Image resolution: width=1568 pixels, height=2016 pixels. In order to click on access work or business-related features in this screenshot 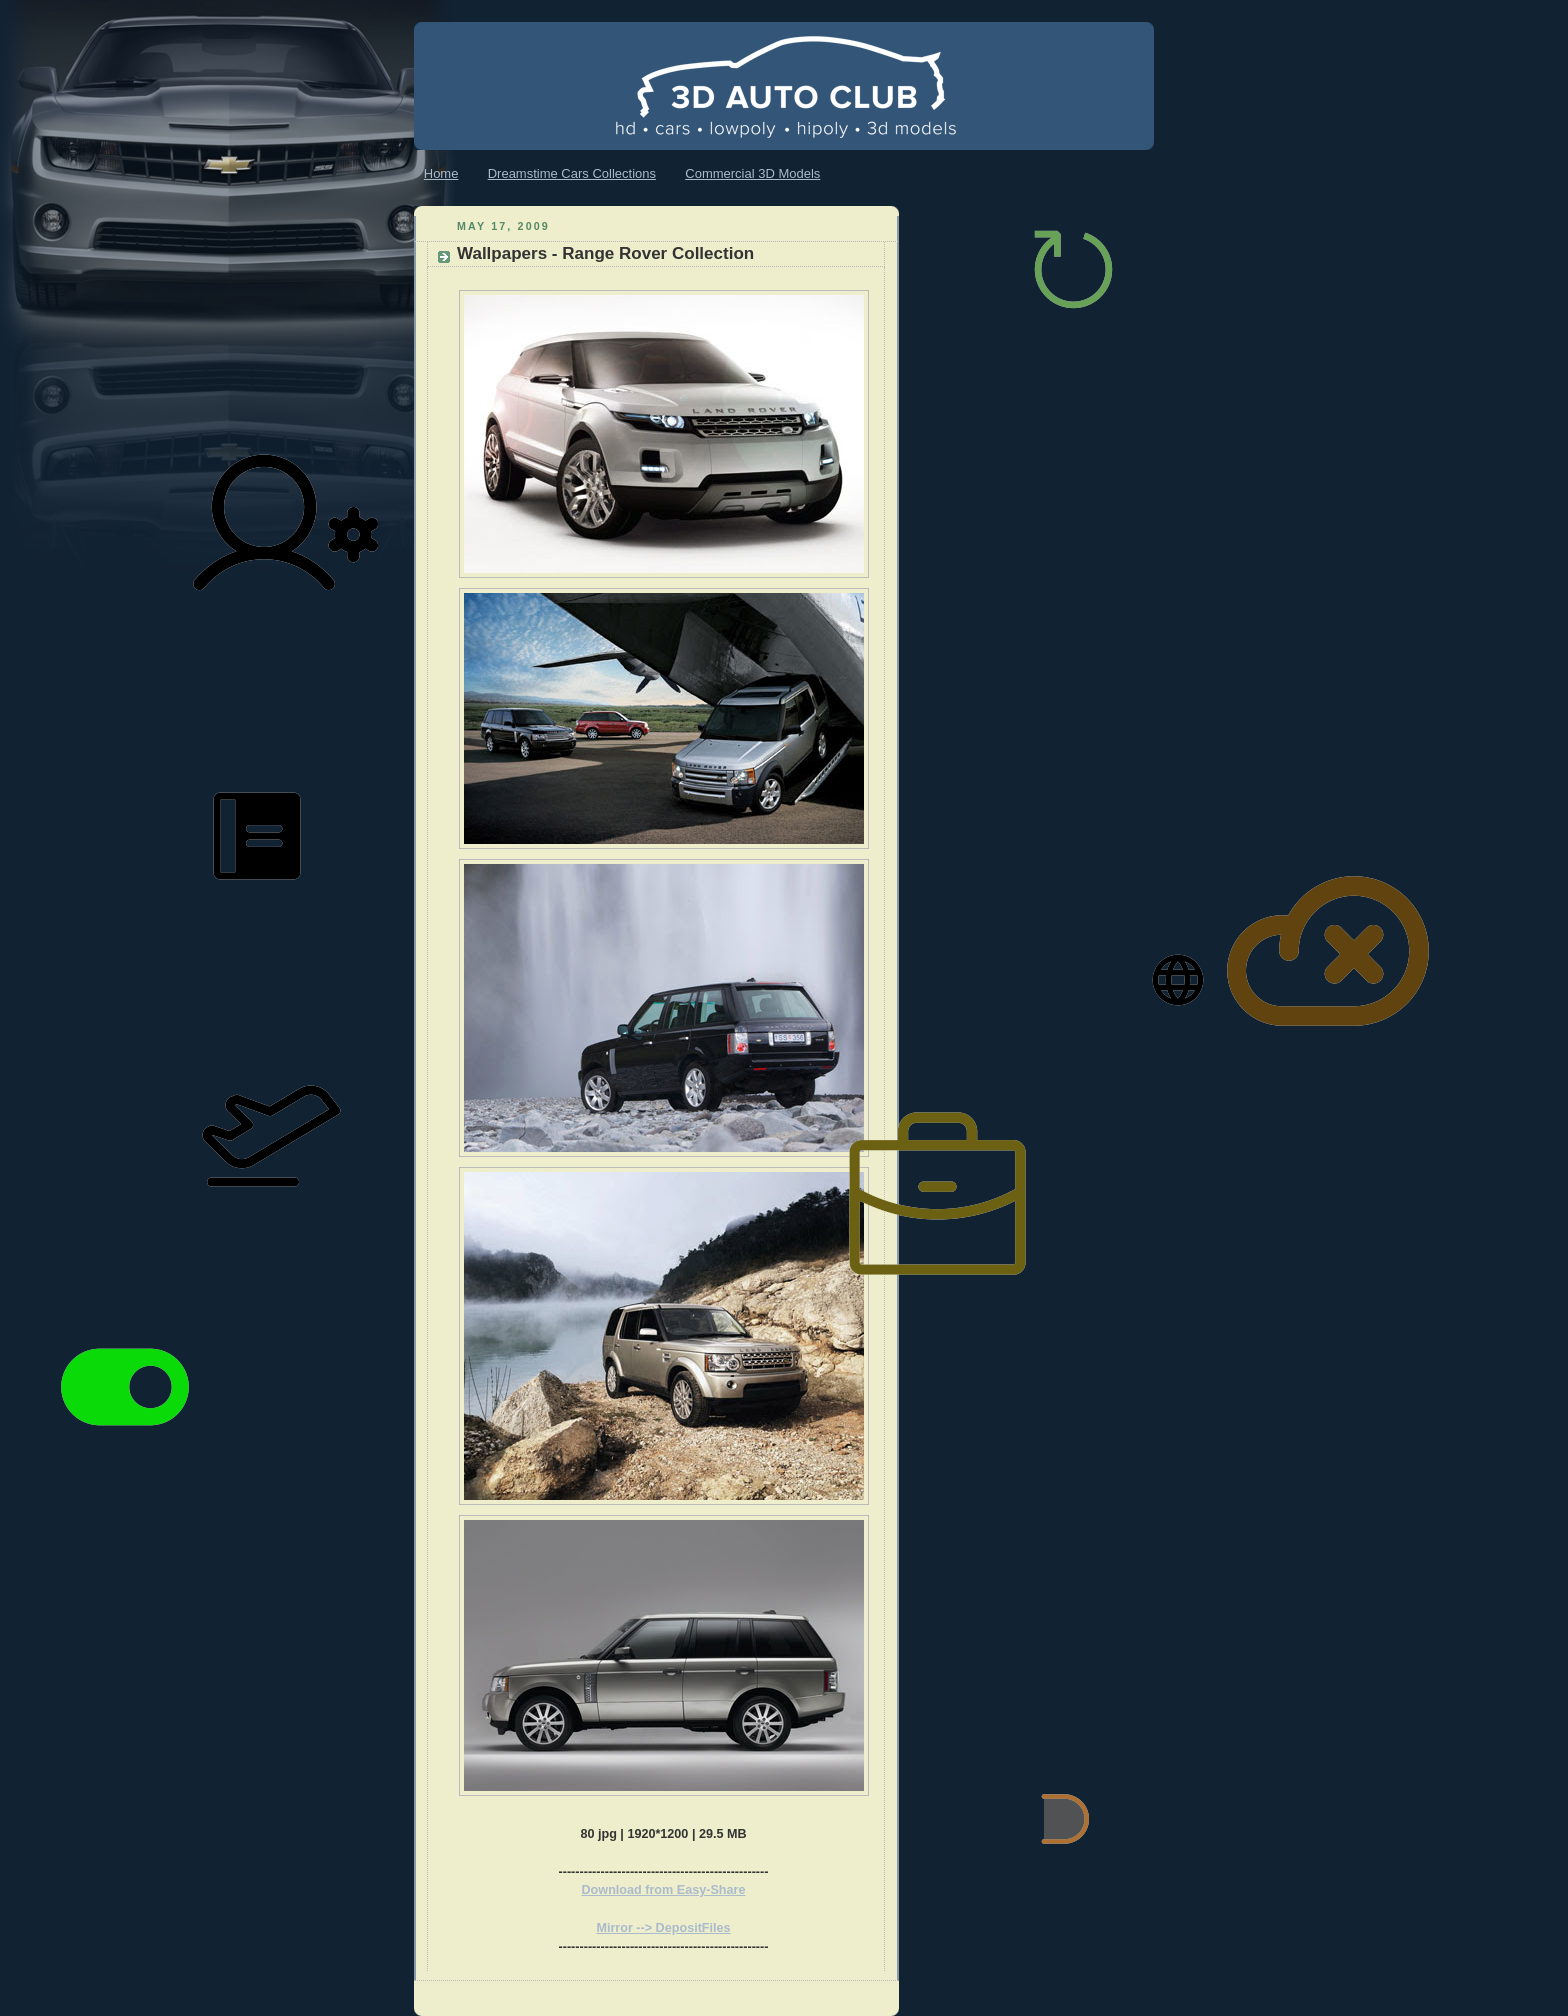, I will do `click(937, 1200)`.